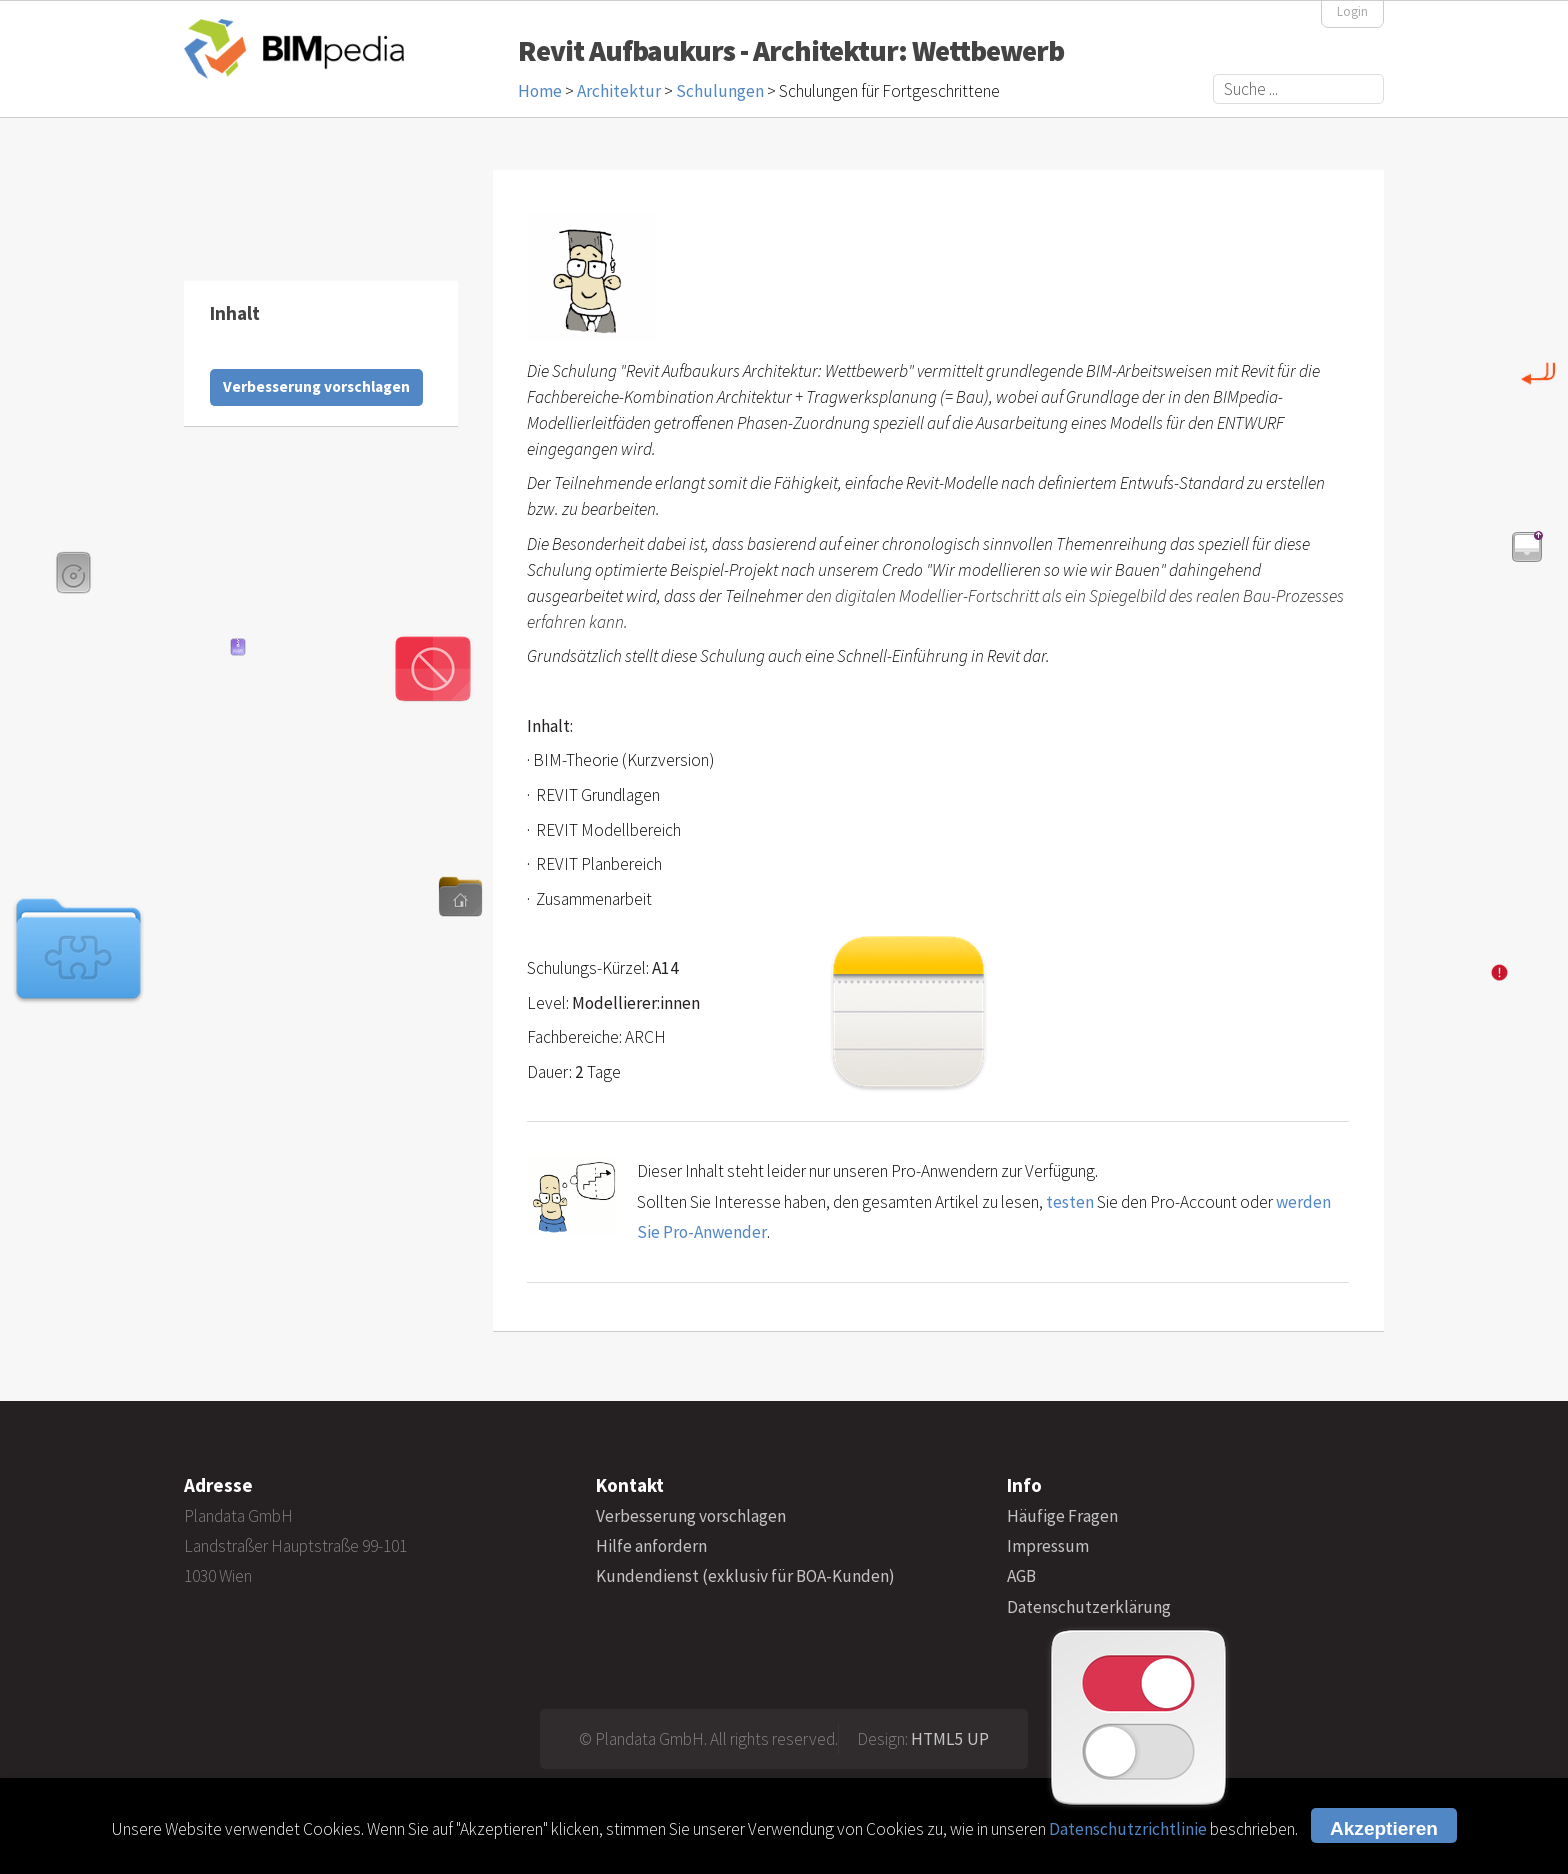 The image size is (1568, 1874). What do you see at coordinates (73, 572) in the screenshot?
I see `access hard drive storage` at bounding box center [73, 572].